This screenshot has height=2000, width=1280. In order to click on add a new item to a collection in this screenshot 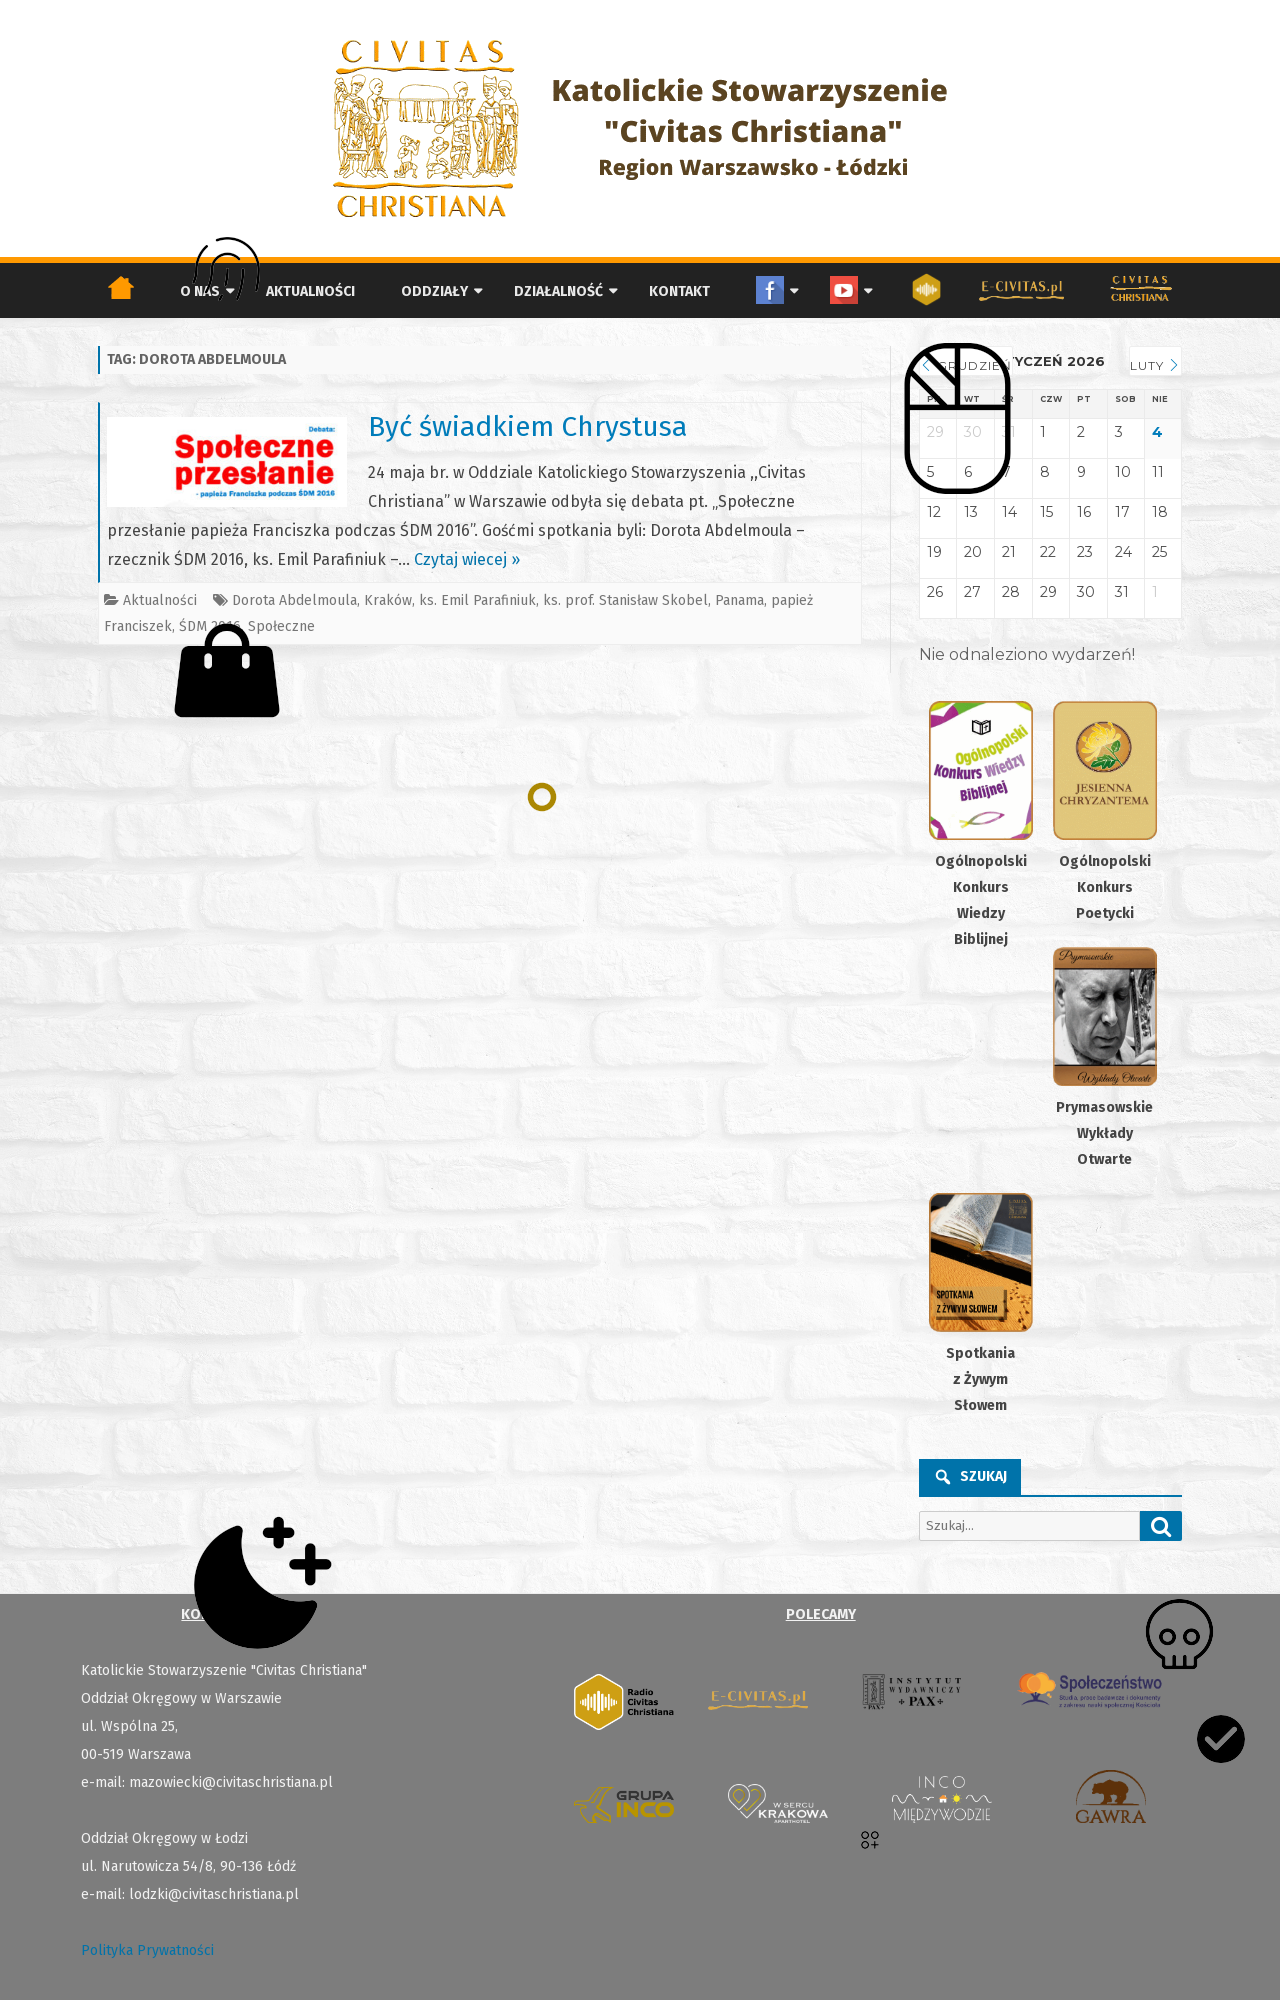, I will do `click(870, 1840)`.